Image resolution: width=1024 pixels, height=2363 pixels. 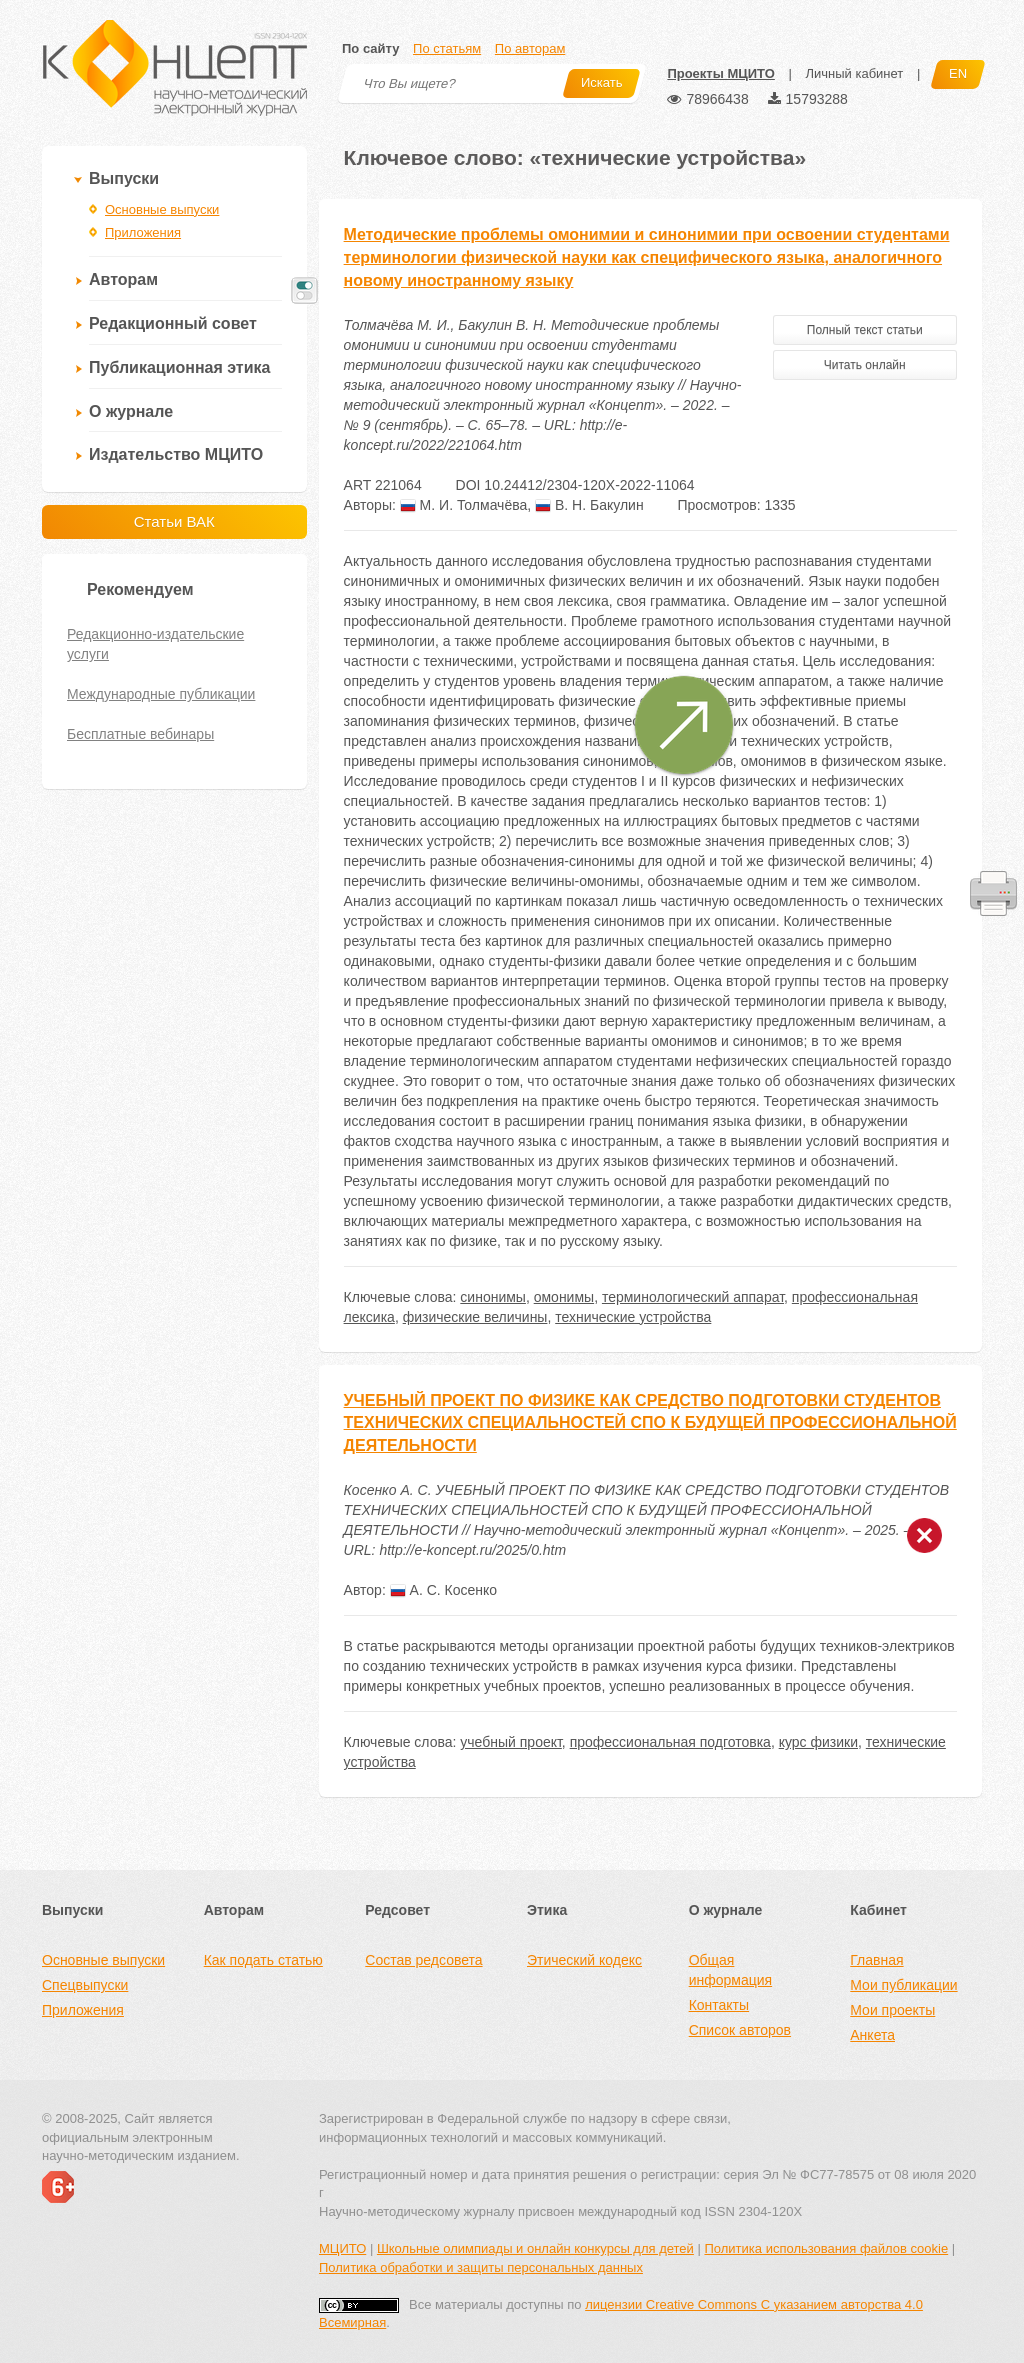 I want to click on dismiss or cancel a dialog, so click(x=924, y=1535).